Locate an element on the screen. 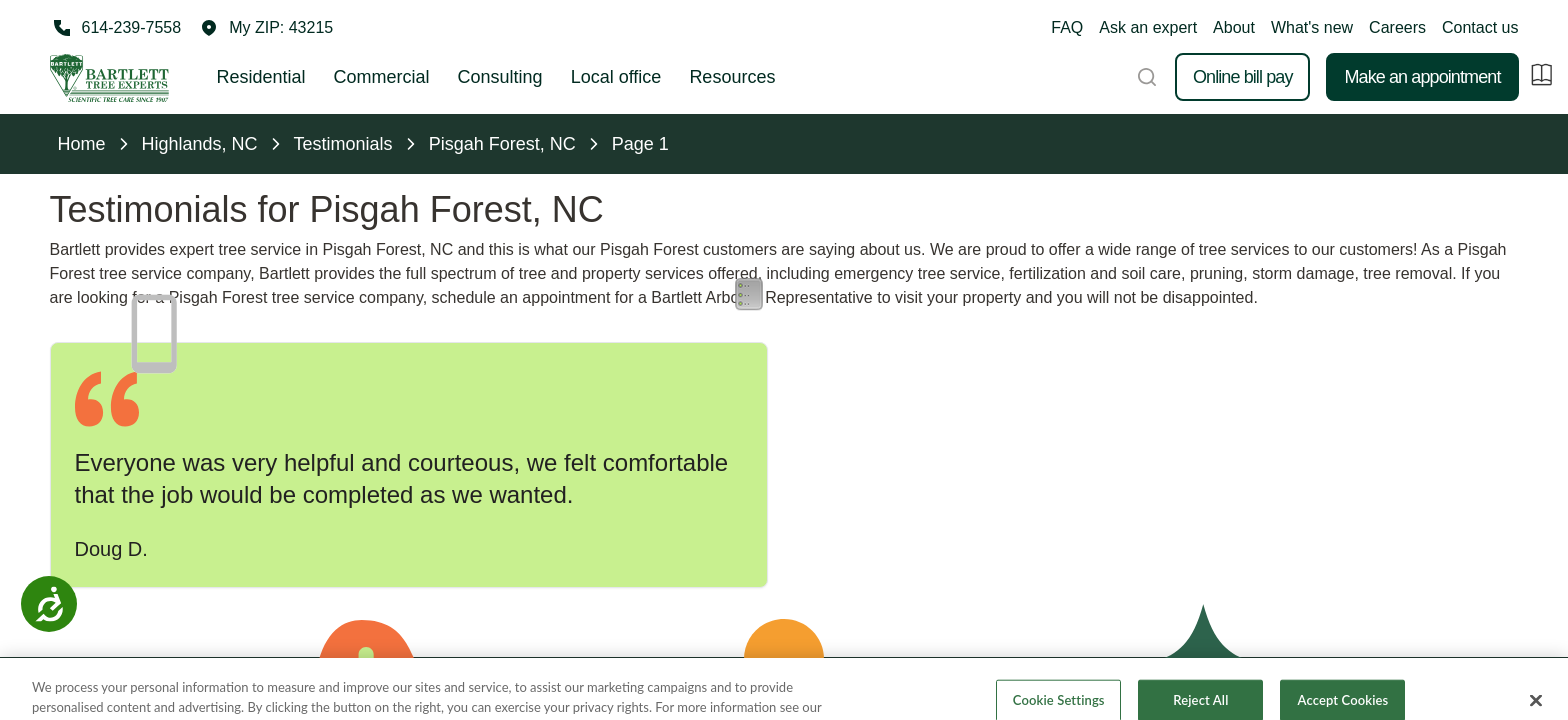  open the dictionary app is located at coordinates (1542, 74).